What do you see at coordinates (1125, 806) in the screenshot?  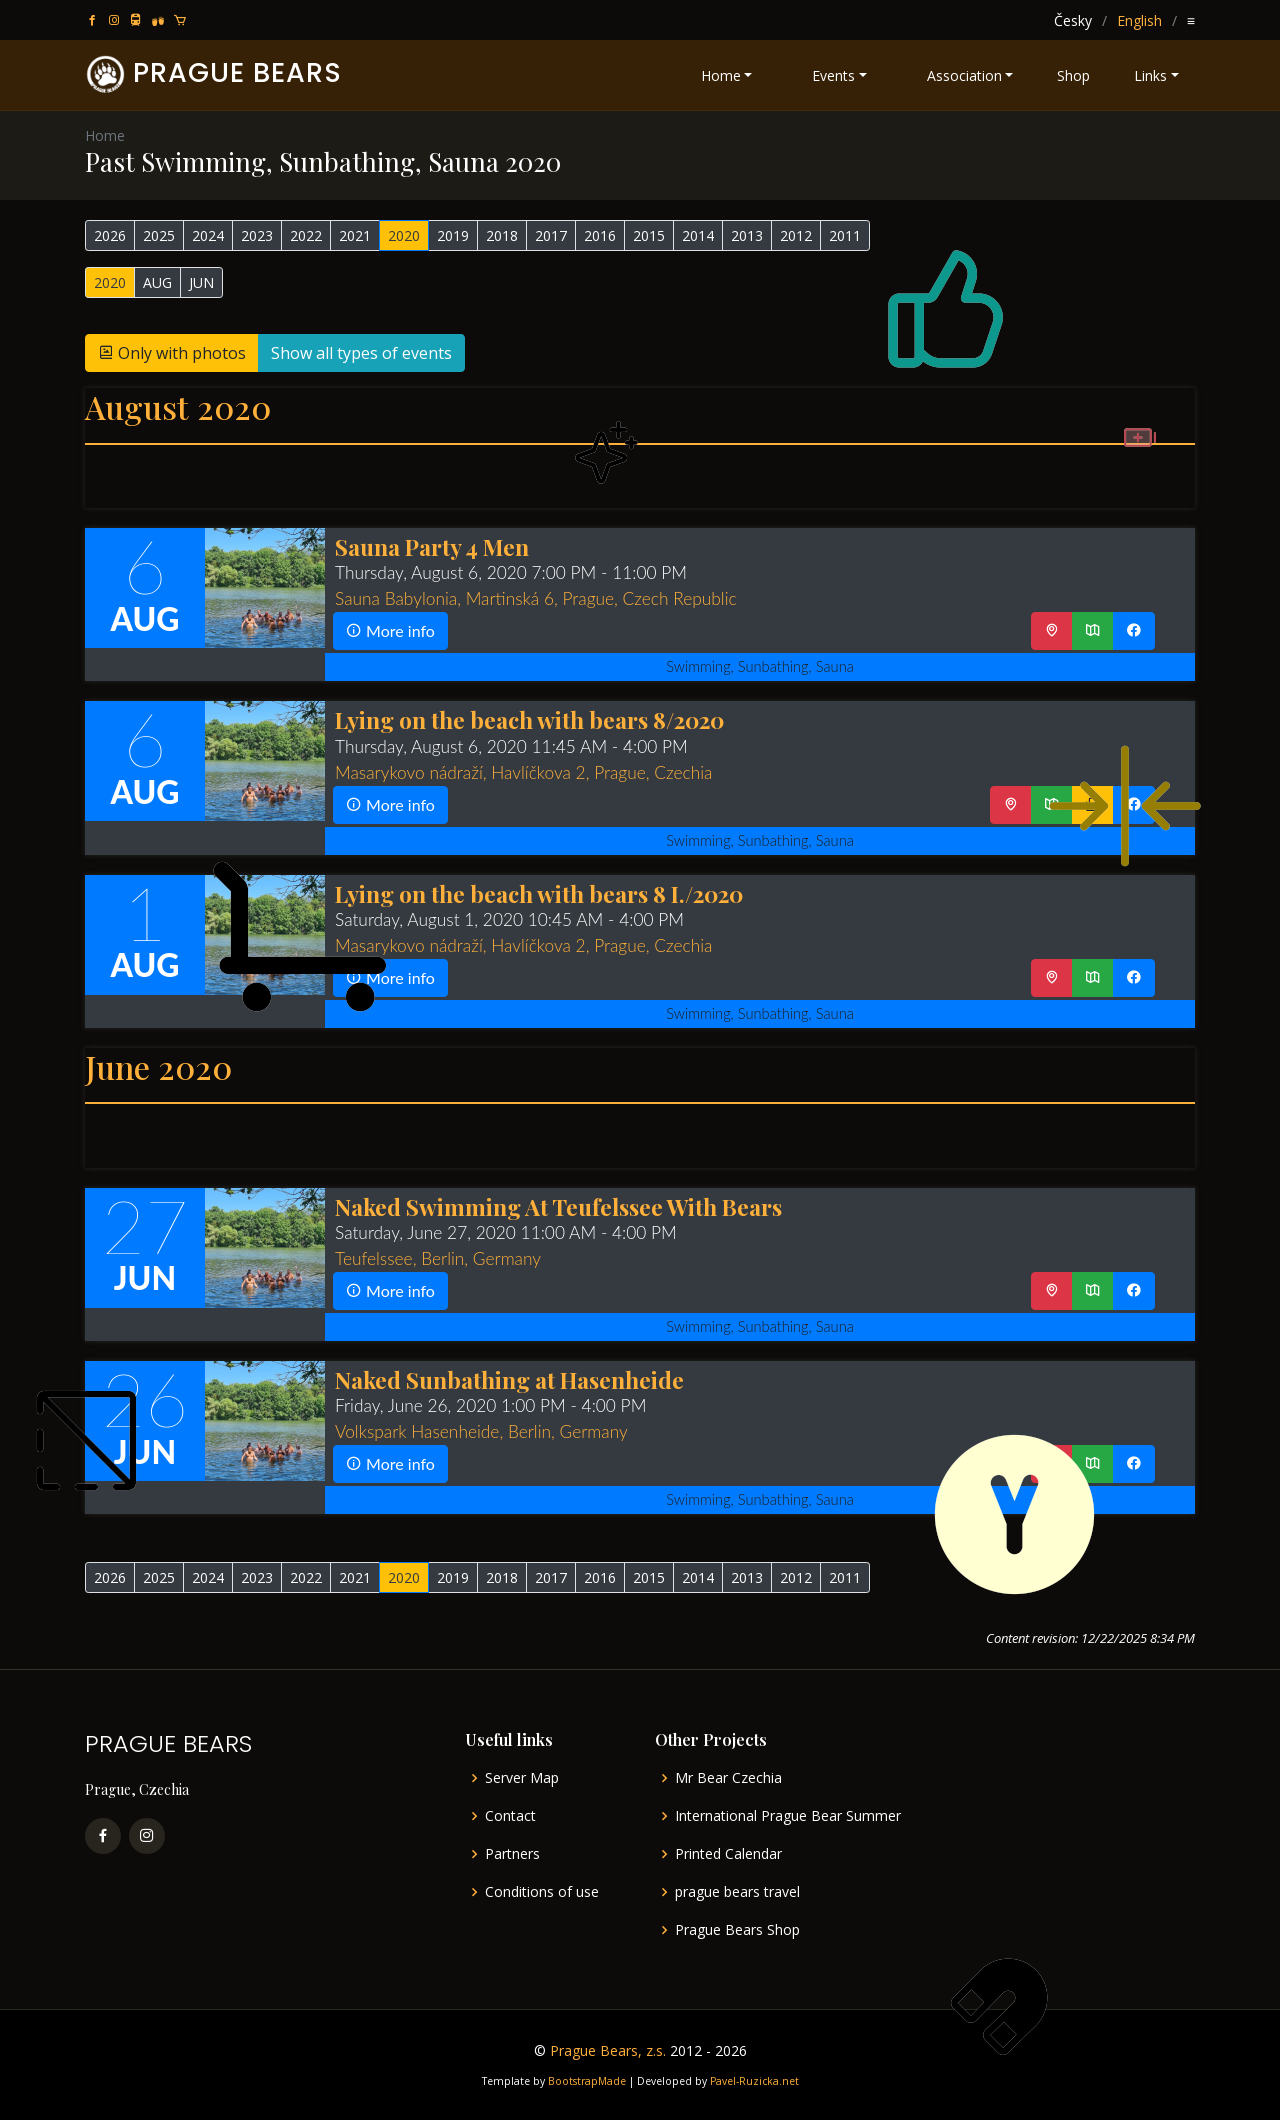 I see `collapse content horizontally` at bounding box center [1125, 806].